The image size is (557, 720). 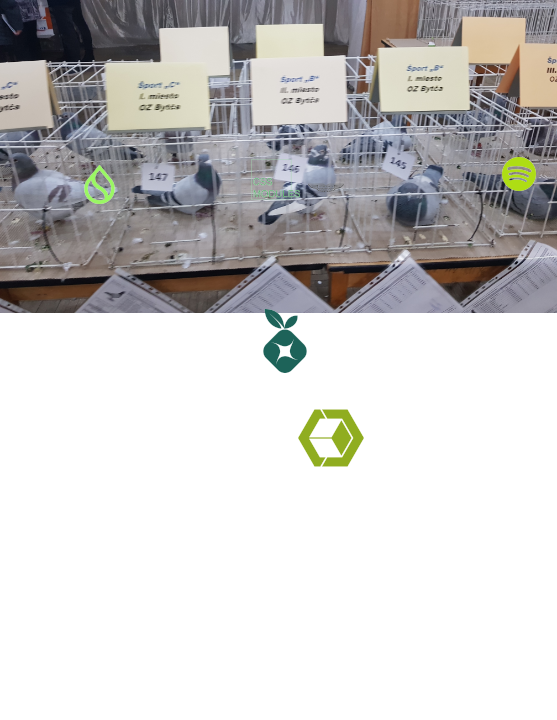 I want to click on open3d library or application, so click(x=331, y=438).